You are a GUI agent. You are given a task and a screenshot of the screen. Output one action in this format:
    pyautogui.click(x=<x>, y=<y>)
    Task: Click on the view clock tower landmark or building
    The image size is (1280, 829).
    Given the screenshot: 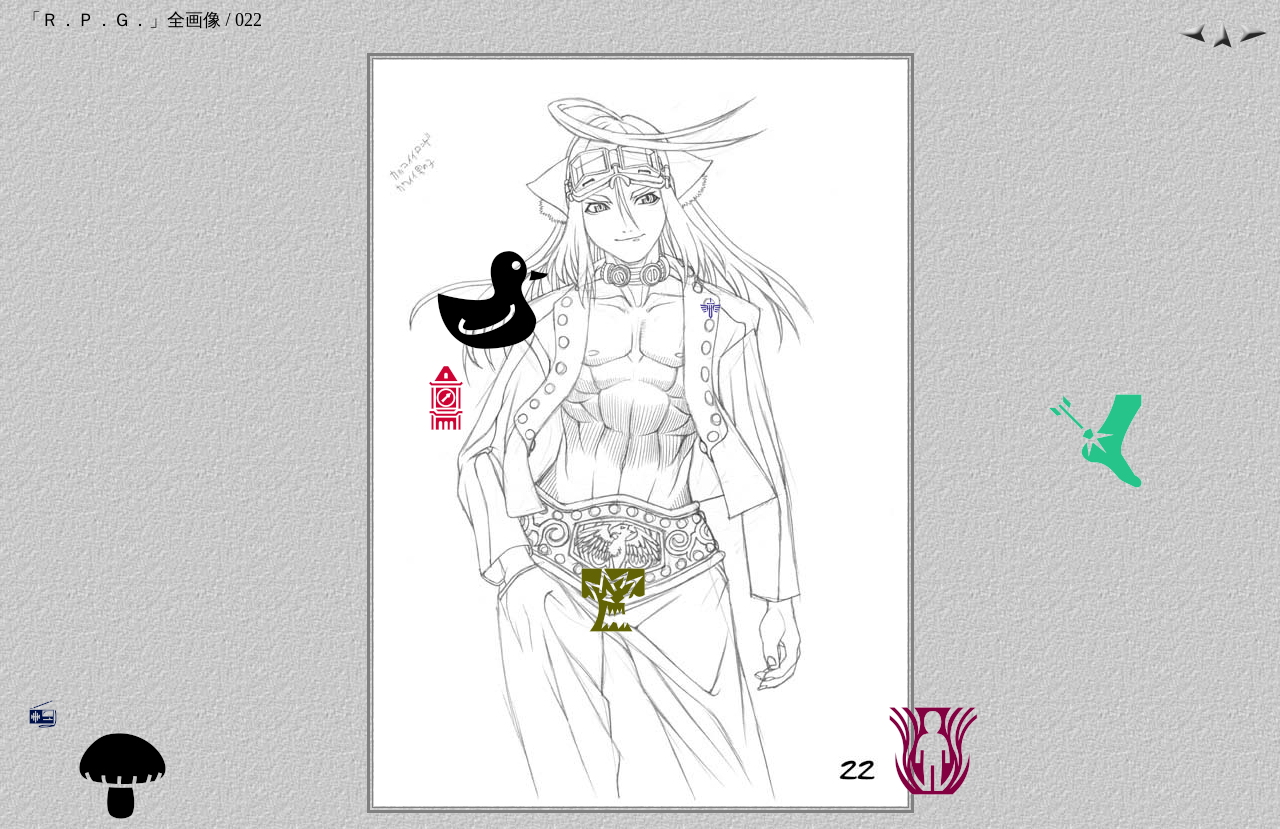 What is the action you would take?
    pyautogui.click(x=446, y=398)
    